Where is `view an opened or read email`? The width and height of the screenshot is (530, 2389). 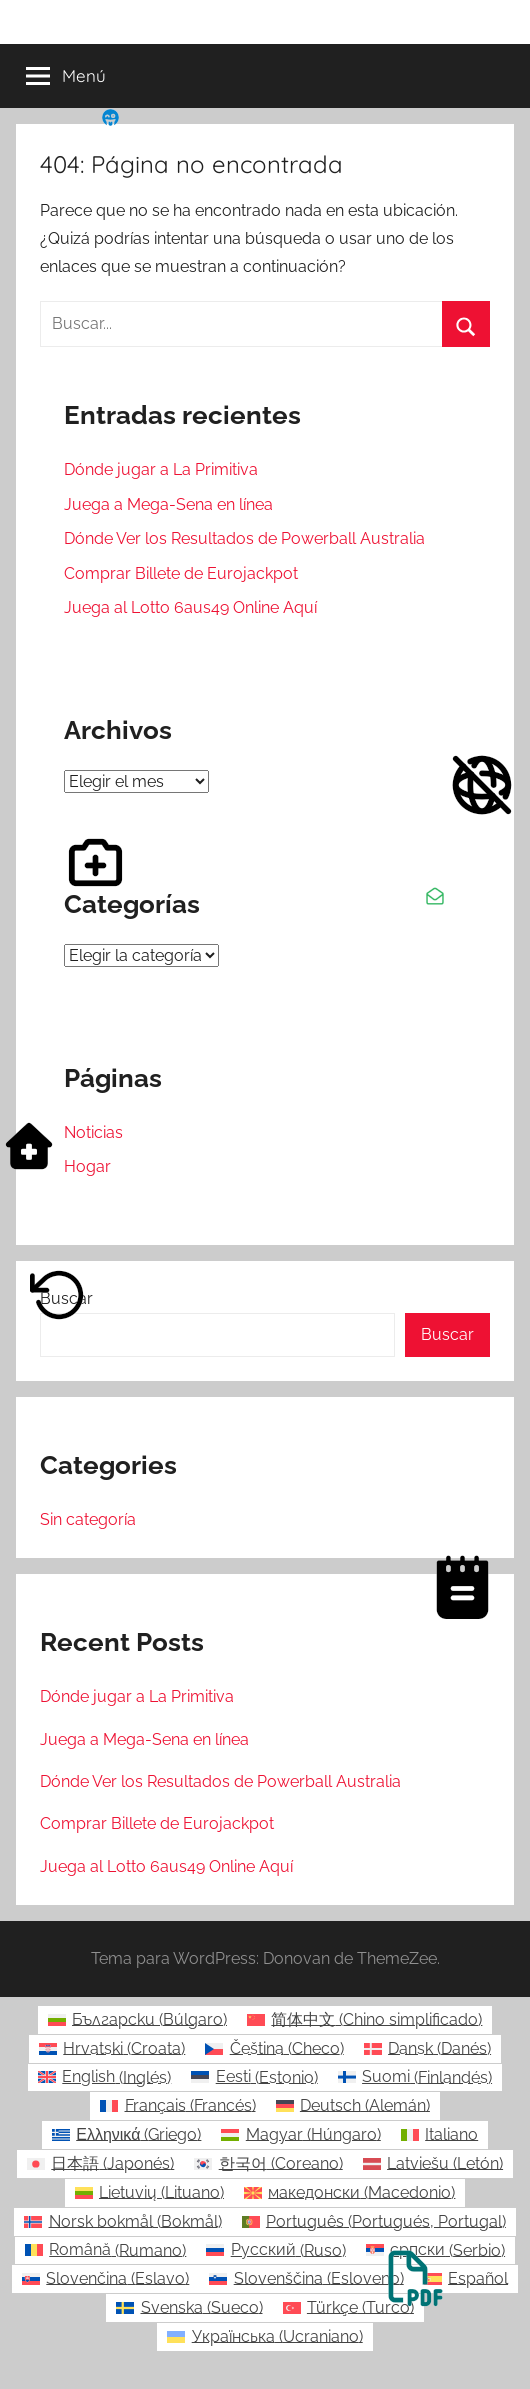
view an opened or read email is located at coordinates (435, 897).